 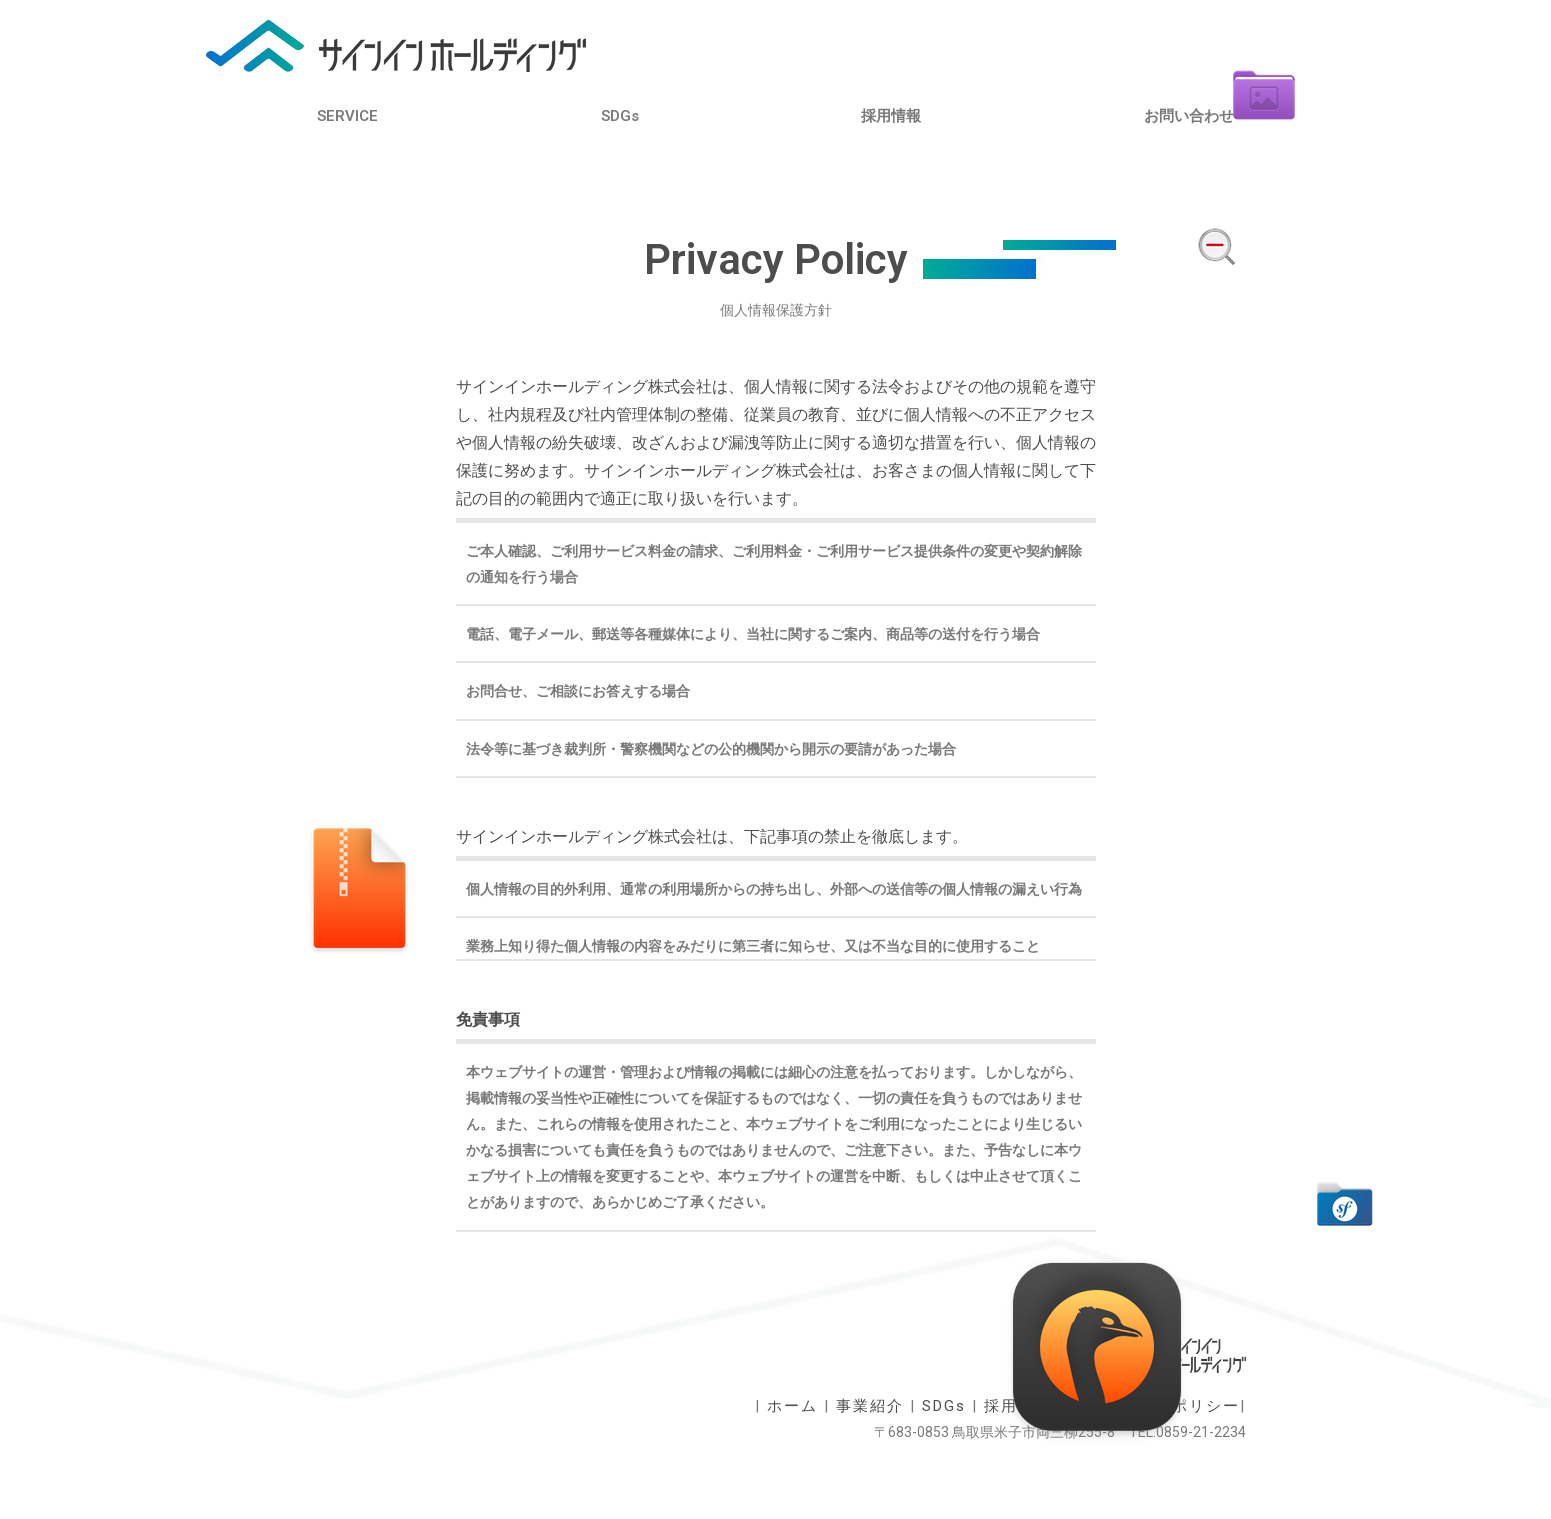 I want to click on a compressed tzo archive file, so click(x=359, y=890).